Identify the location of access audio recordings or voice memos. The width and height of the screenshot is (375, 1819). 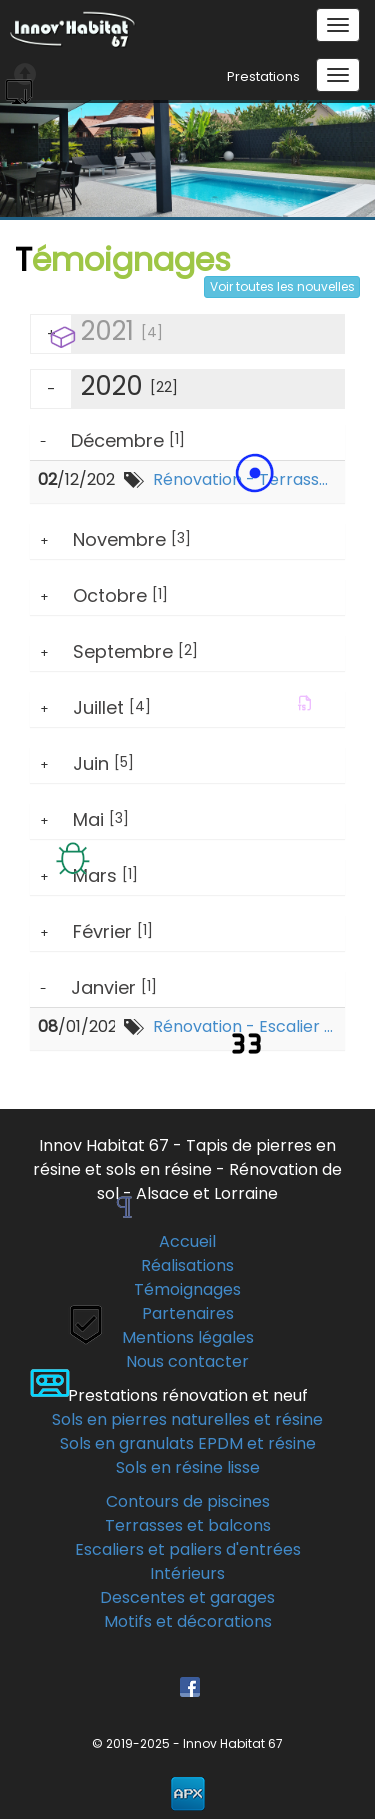
(50, 1383).